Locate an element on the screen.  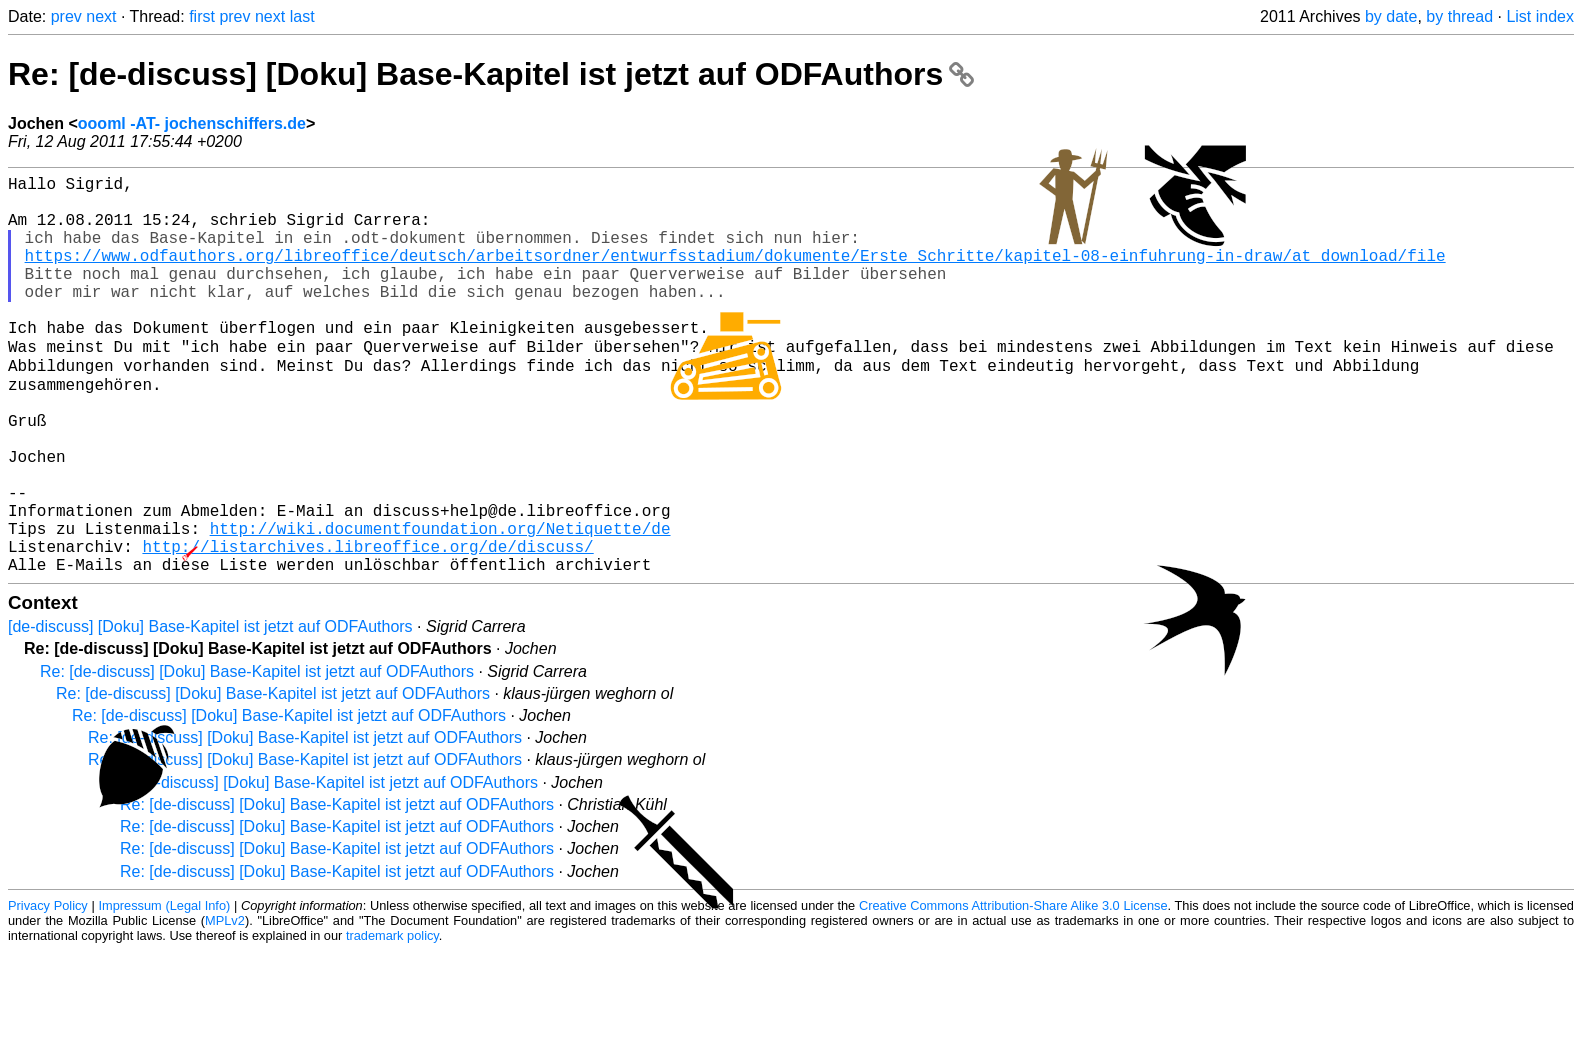
select crocodile-themed sword weapon is located at coordinates (675, 851).